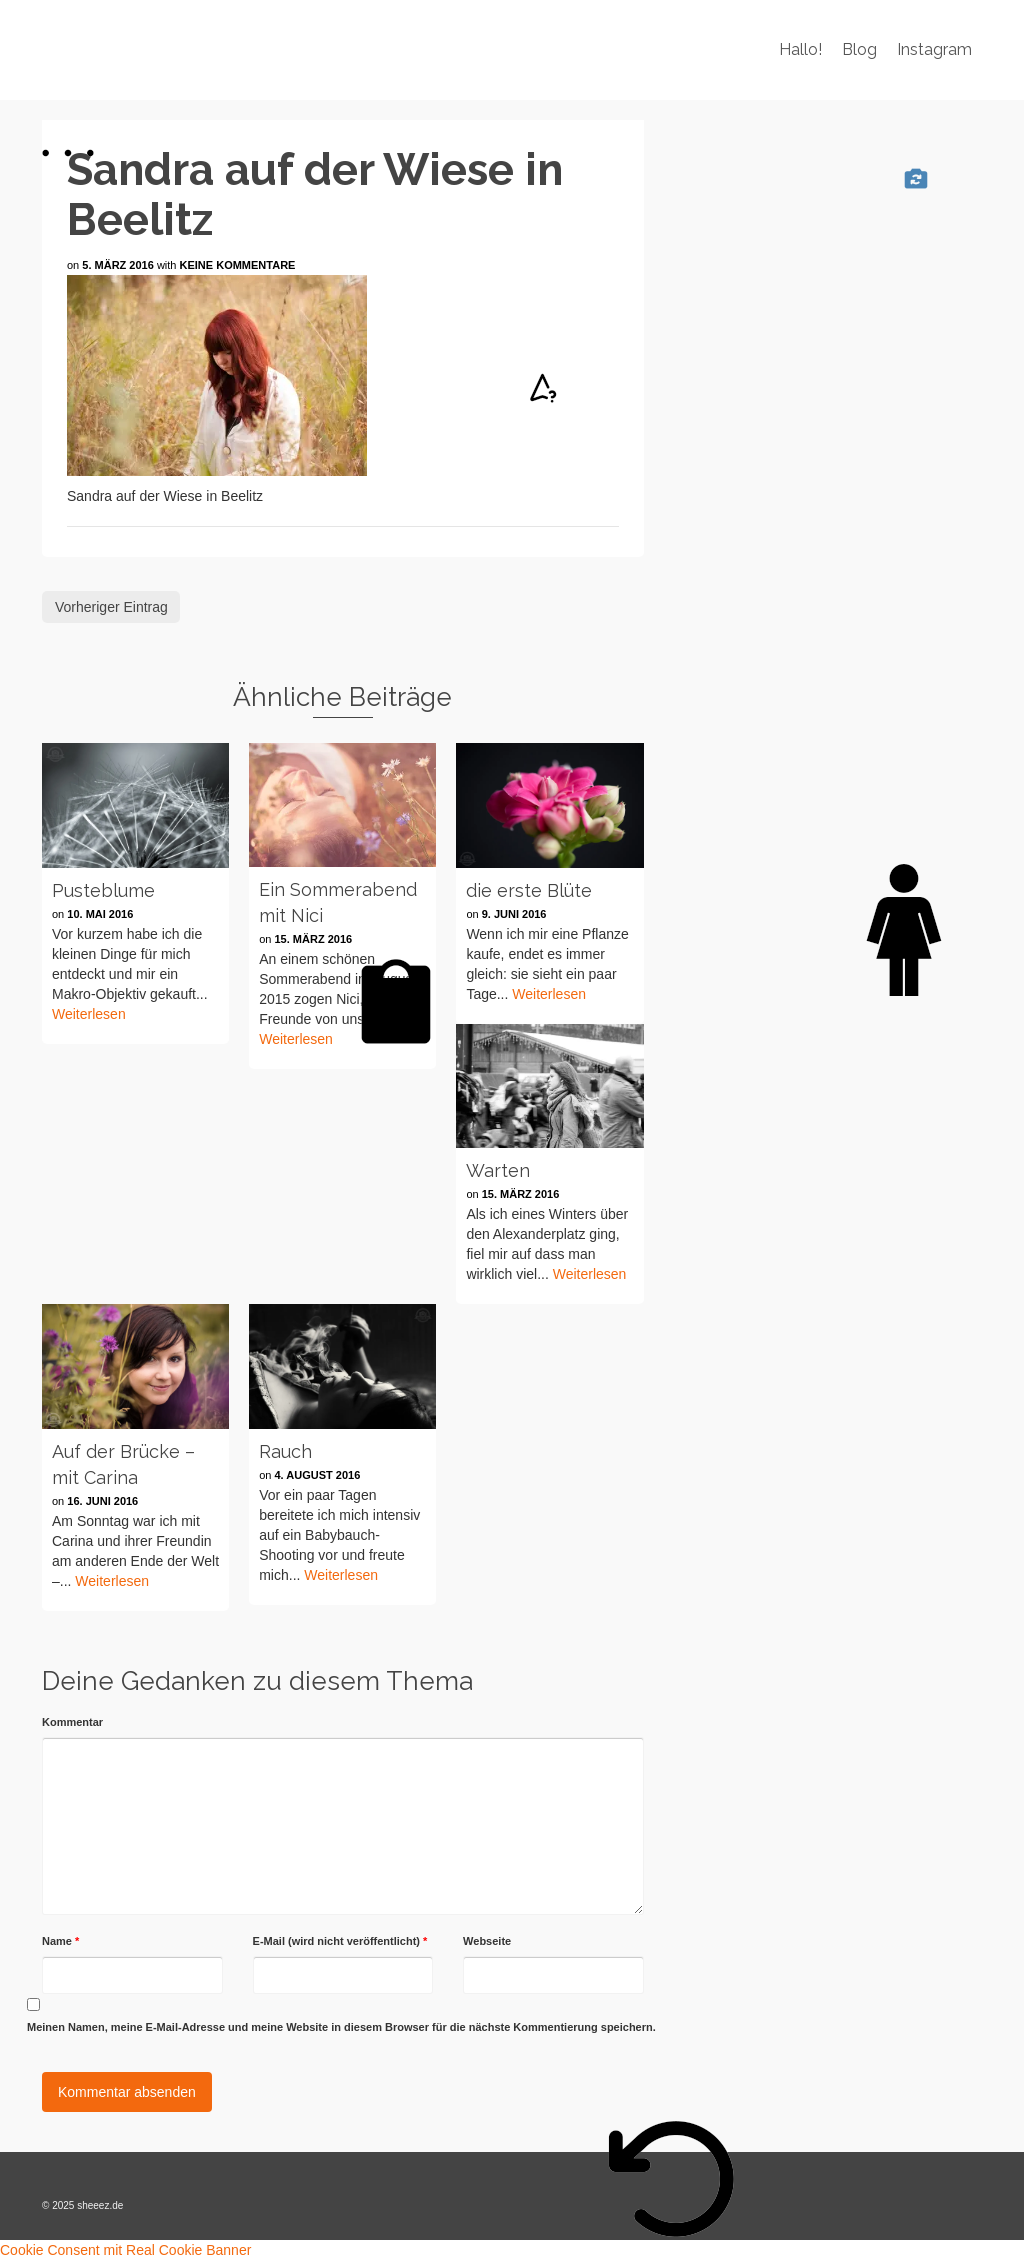  I want to click on copy to clipboard, so click(396, 1003).